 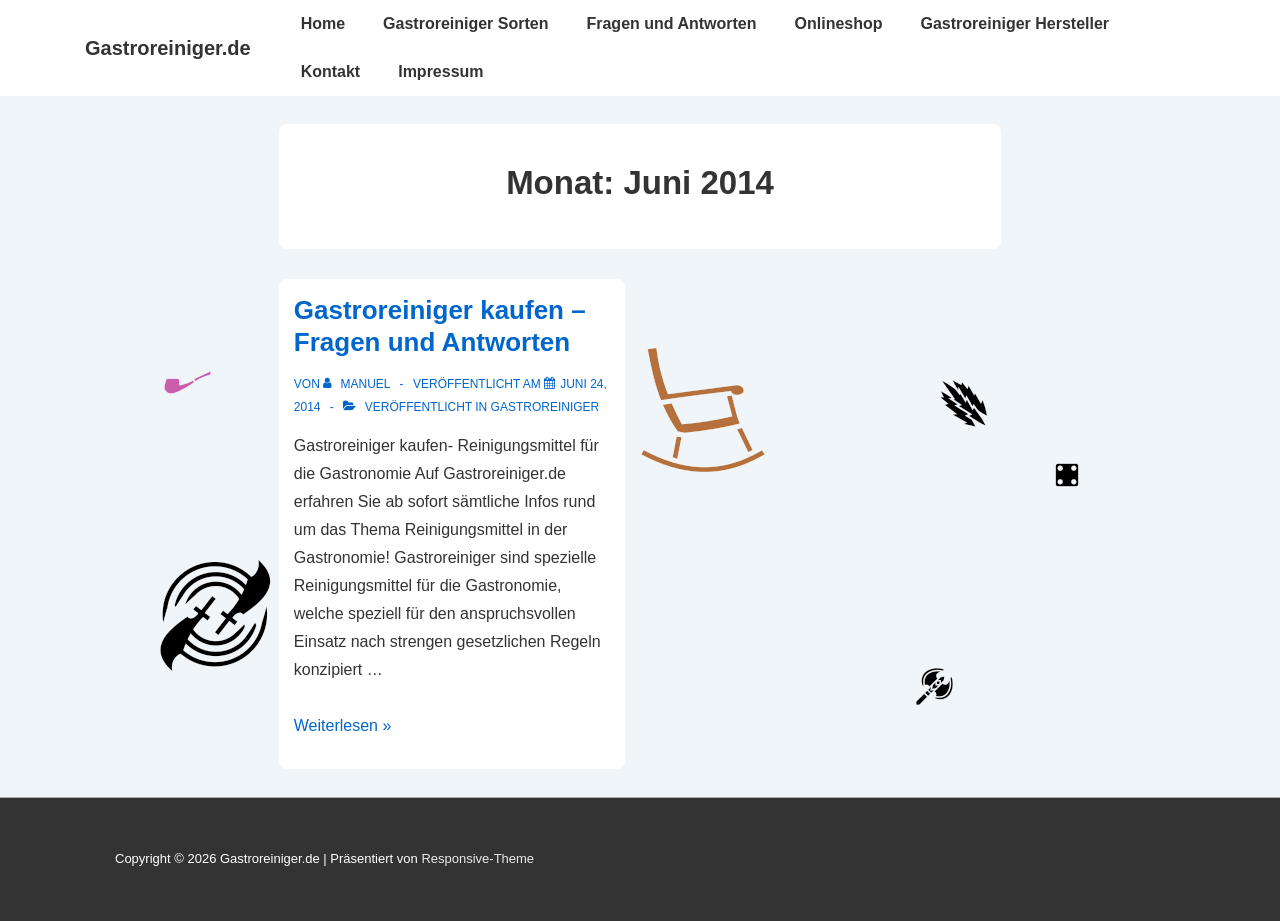 I want to click on lightning attack or electric slash ability, so click(x=964, y=403).